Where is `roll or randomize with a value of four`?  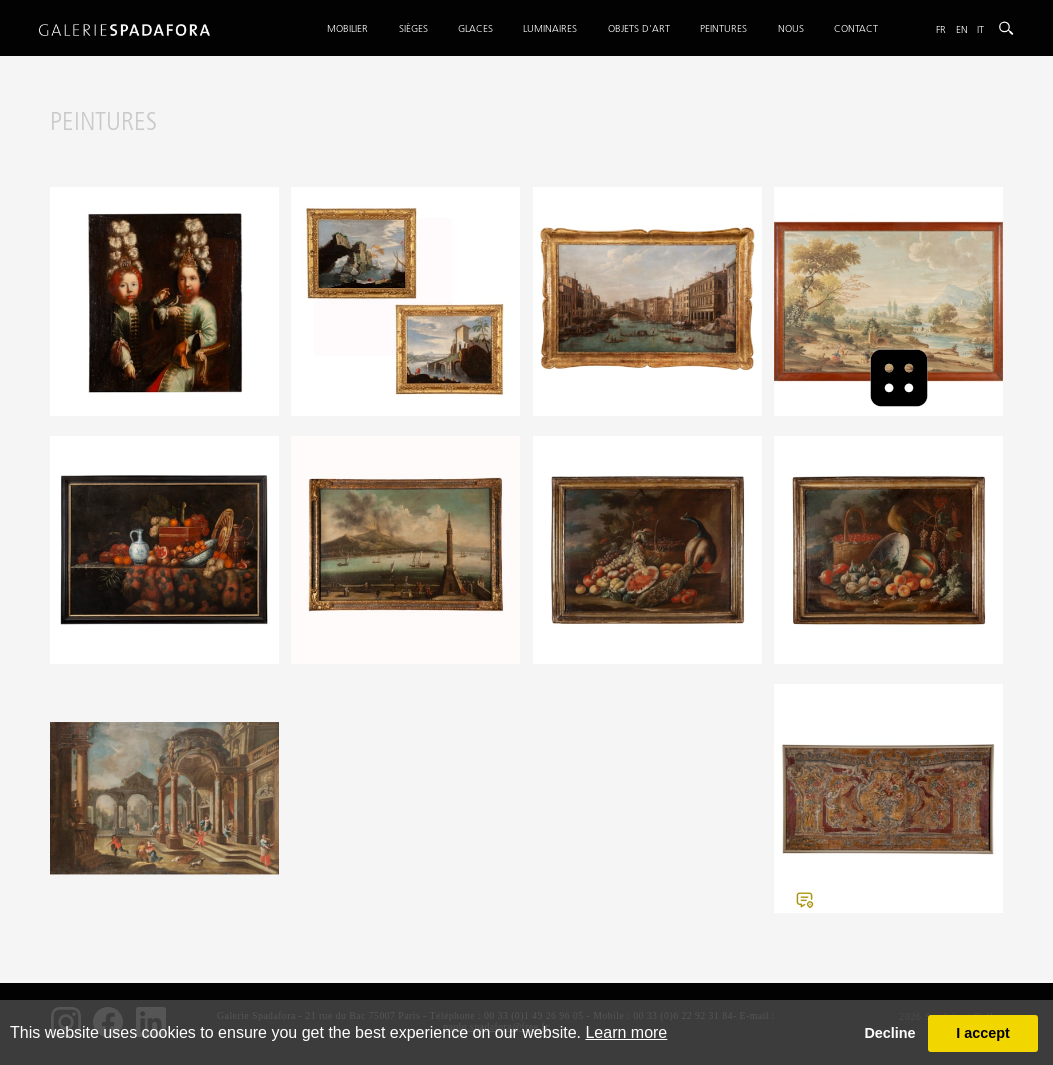
roll or randomize with a value of four is located at coordinates (899, 378).